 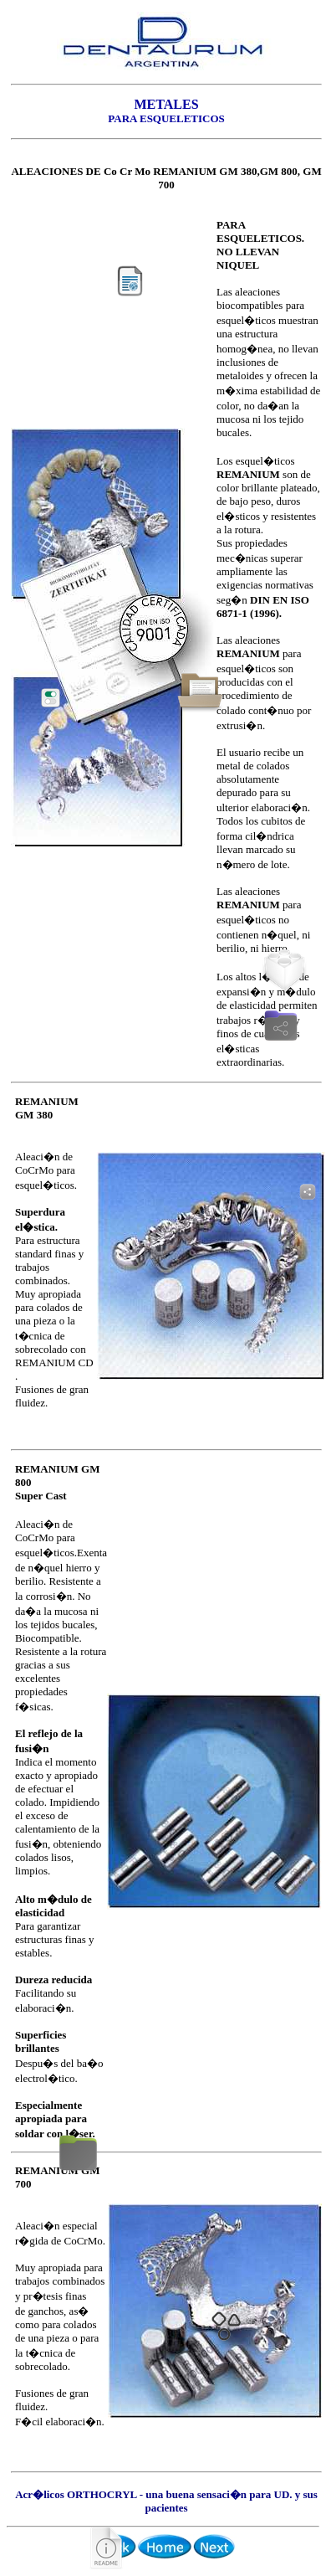 What do you see at coordinates (284, 970) in the screenshot?
I see `a plugin or extension module` at bounding box center [284, 970].